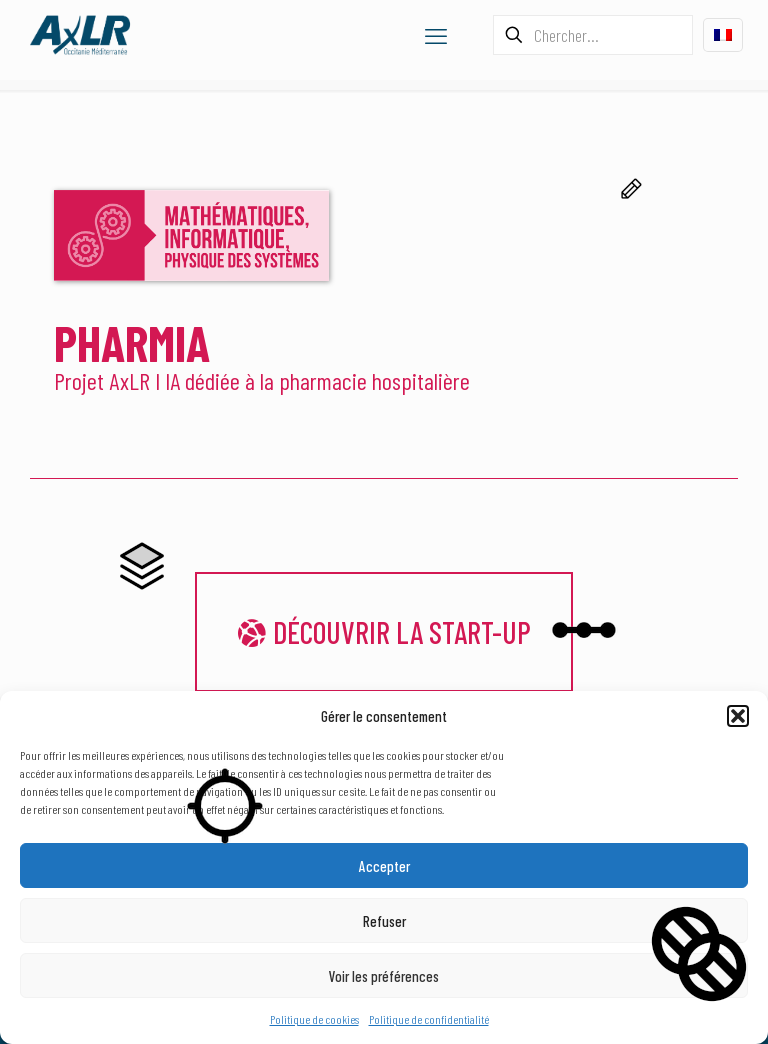 This screenshot has width=768, height=1044. What do you see at coordinates (699, 954) in the screenshot?
I see `exclude overlapping items from selection` at bounding box center [699, 954].